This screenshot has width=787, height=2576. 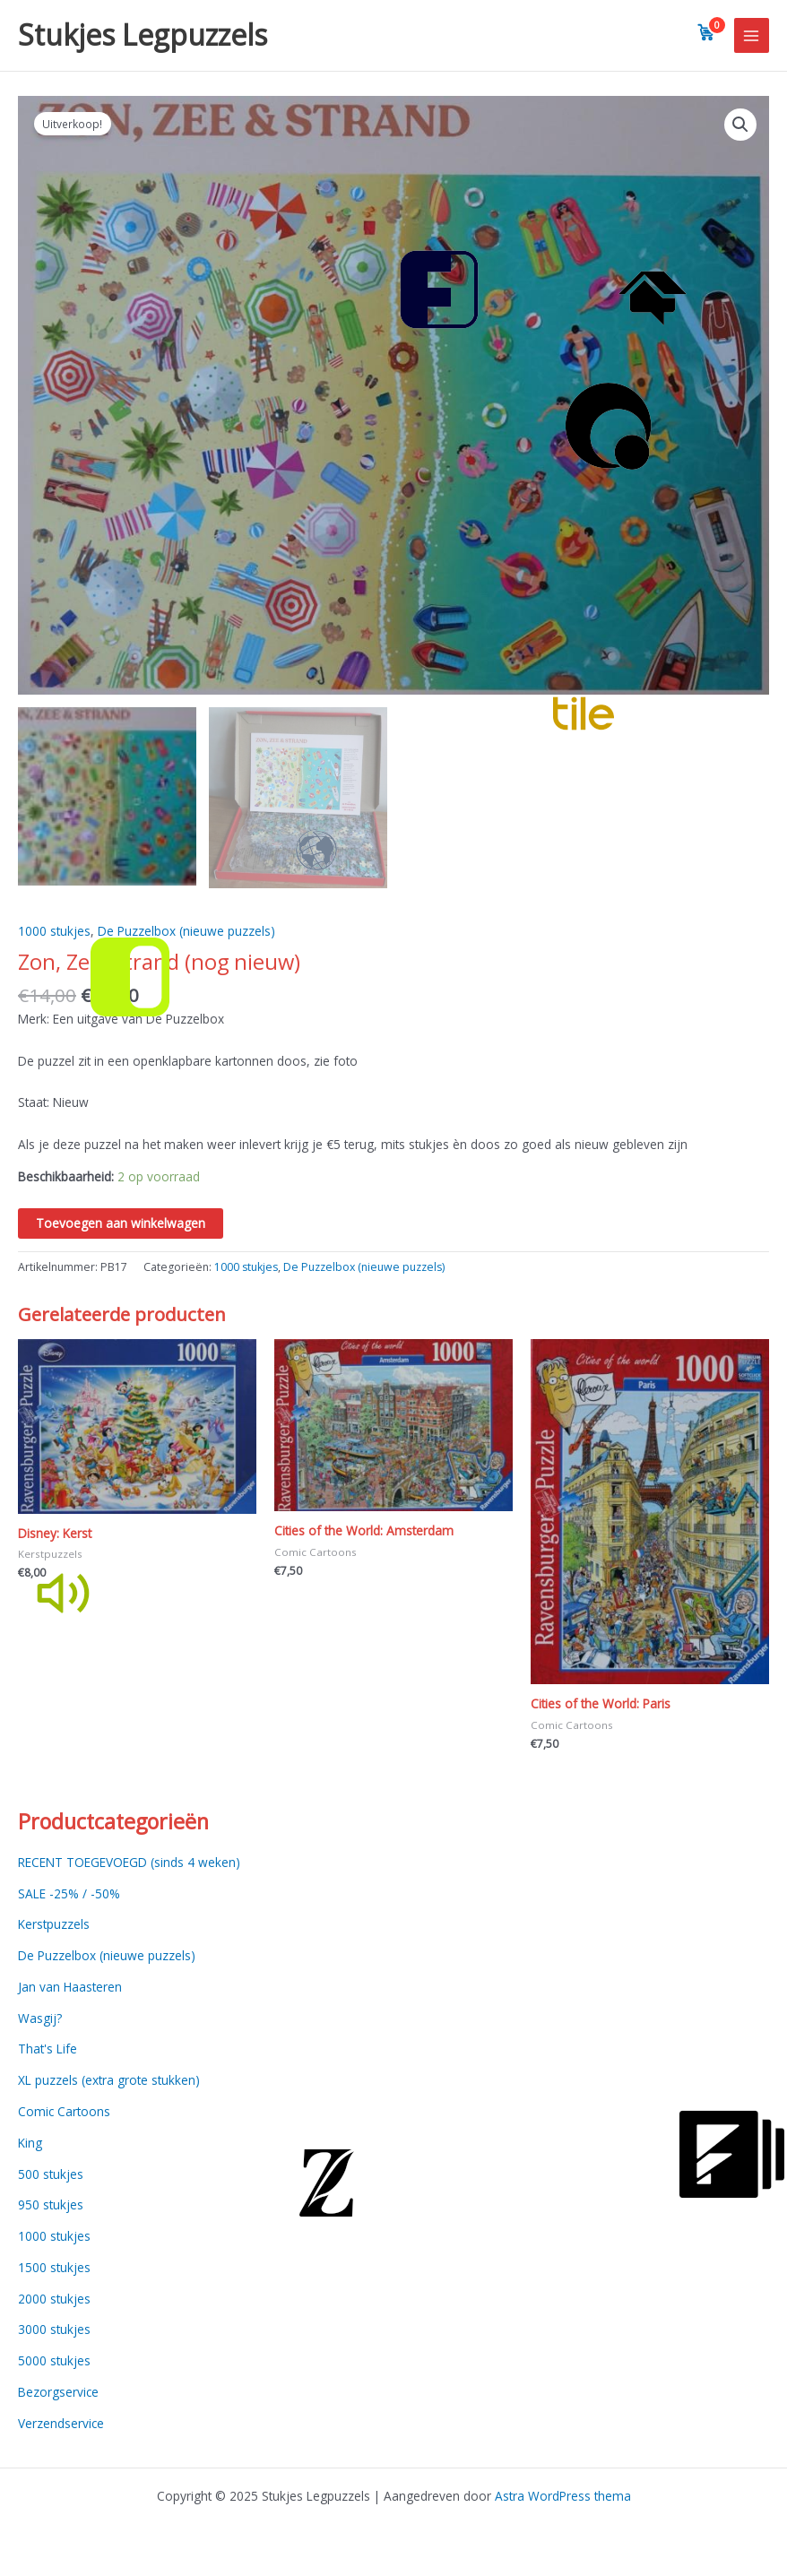 What do you see at coordinates (63, 1593) in the screenshot?
I see `increase audio volume` at bounding box center [63, 1593].